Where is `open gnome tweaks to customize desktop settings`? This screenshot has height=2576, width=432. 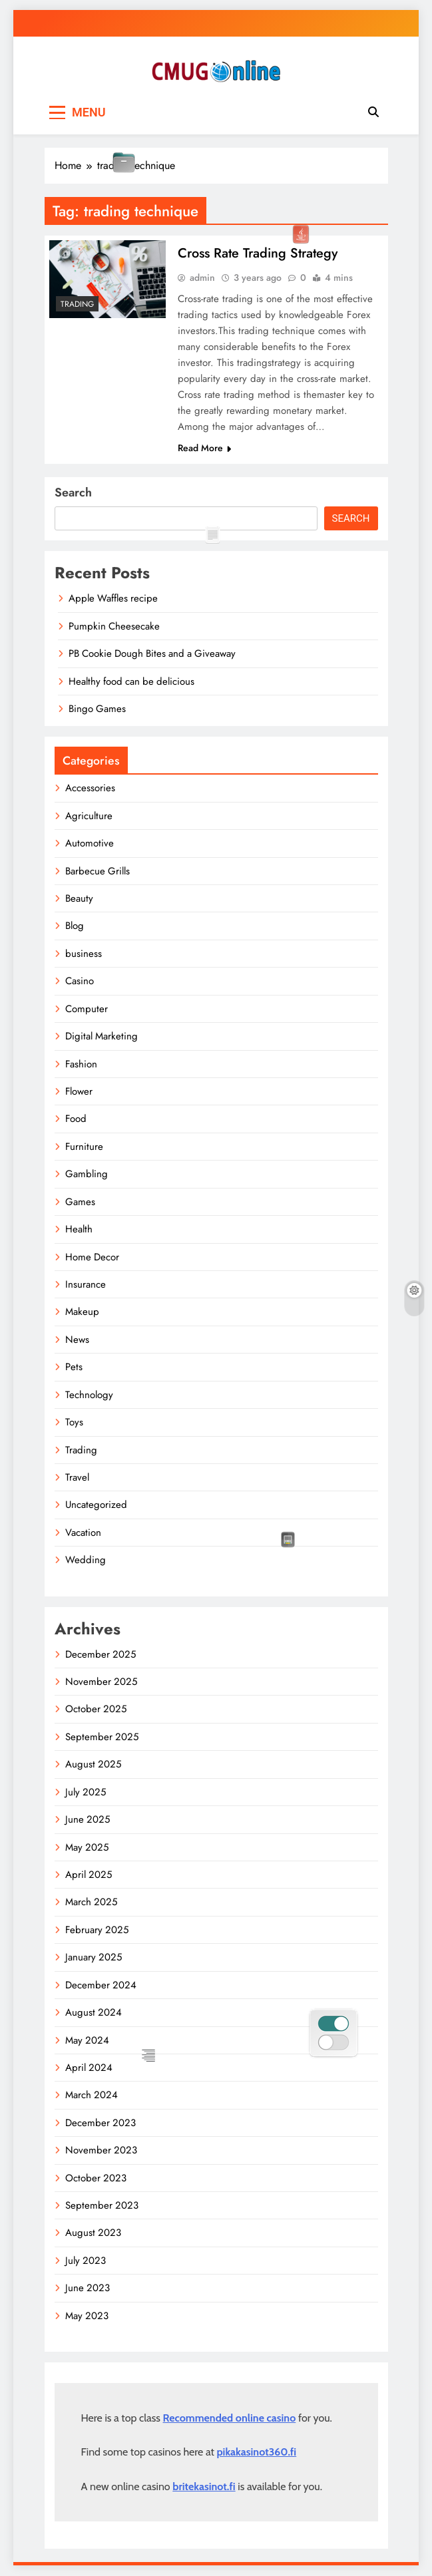
open gnome tweaks to customize desktop settings is located at coordinates (333, 2033).